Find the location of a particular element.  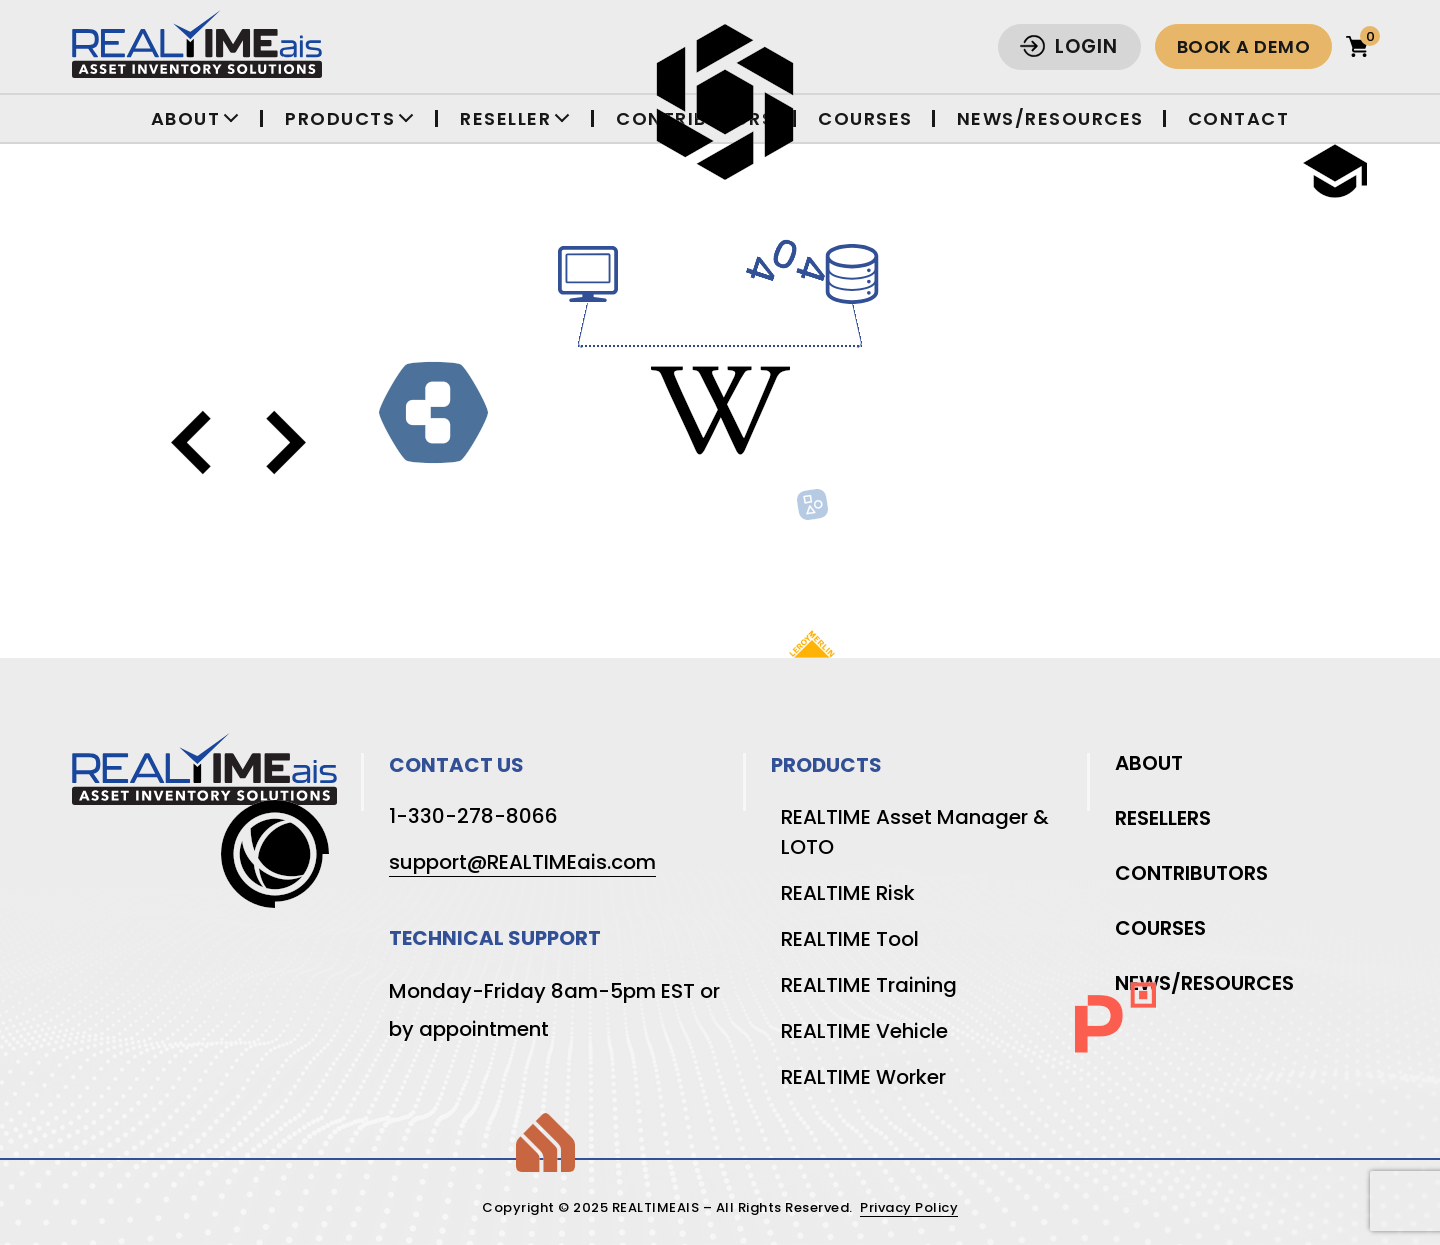

SecurityScorecard company logo is located at coordinates (725, 102).